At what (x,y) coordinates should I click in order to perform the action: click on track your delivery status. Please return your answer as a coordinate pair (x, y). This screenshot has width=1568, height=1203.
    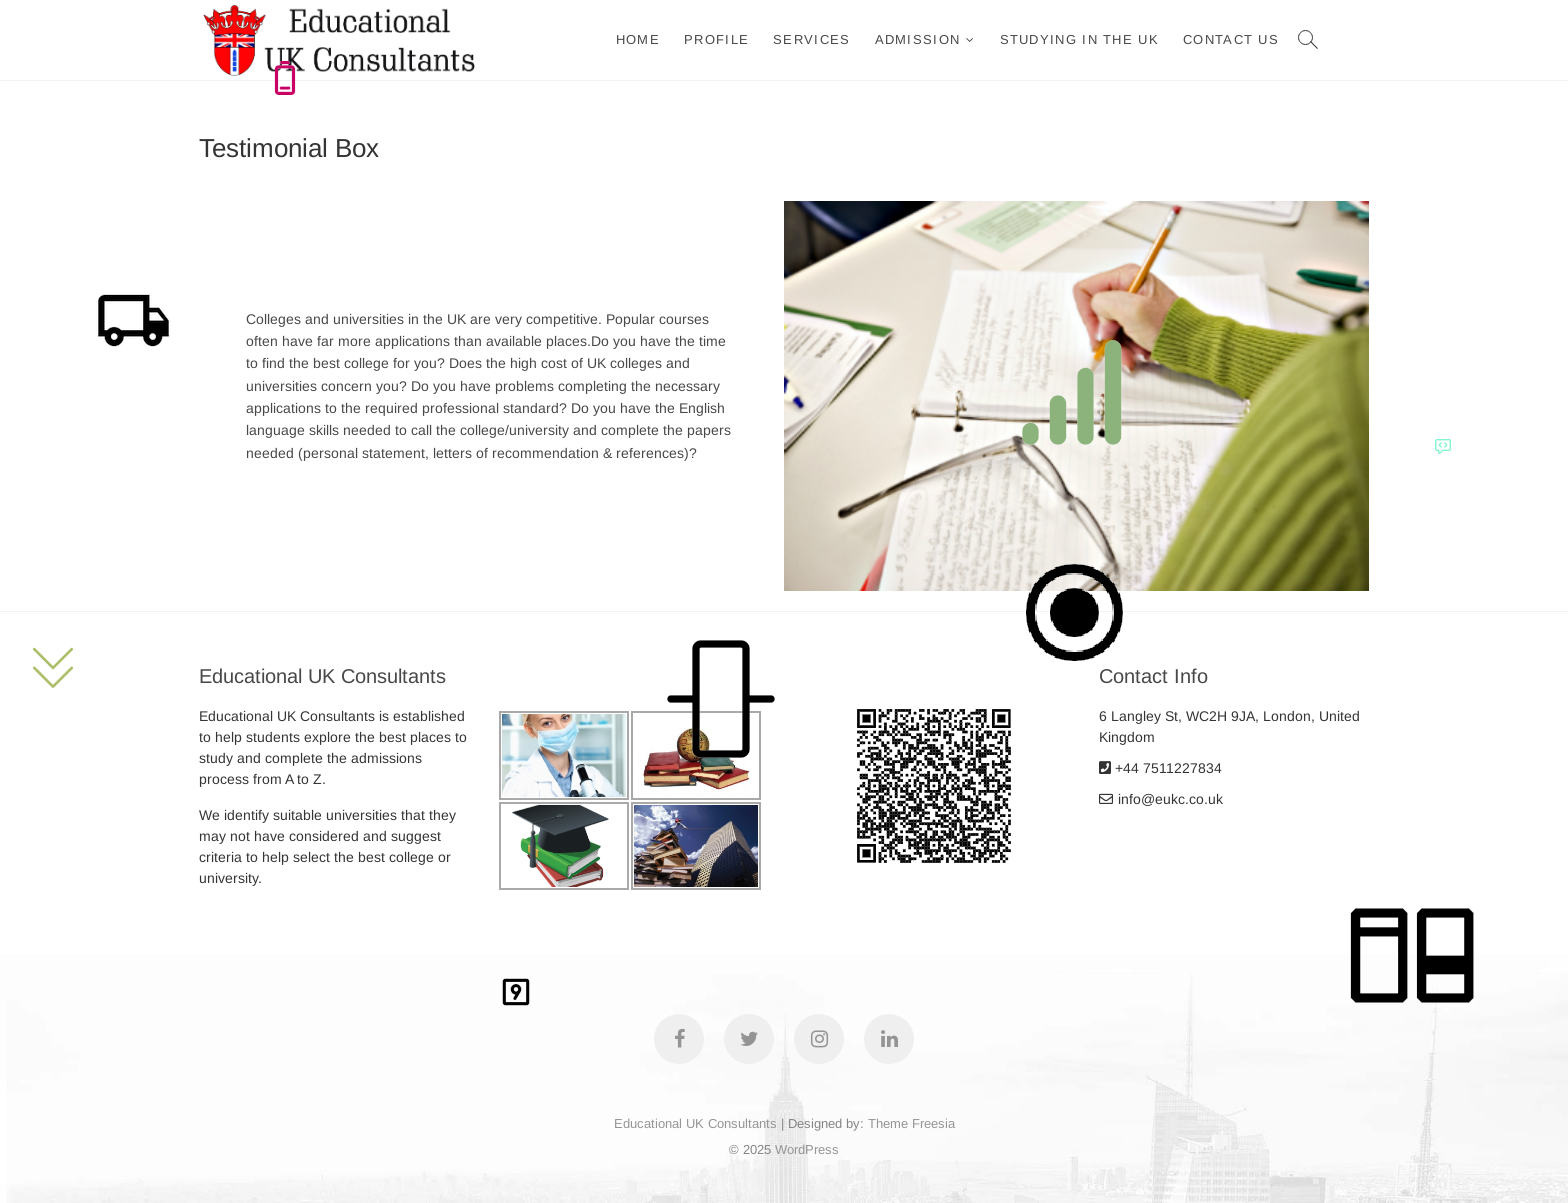
    Looking at the image, I should click on (133, 320).